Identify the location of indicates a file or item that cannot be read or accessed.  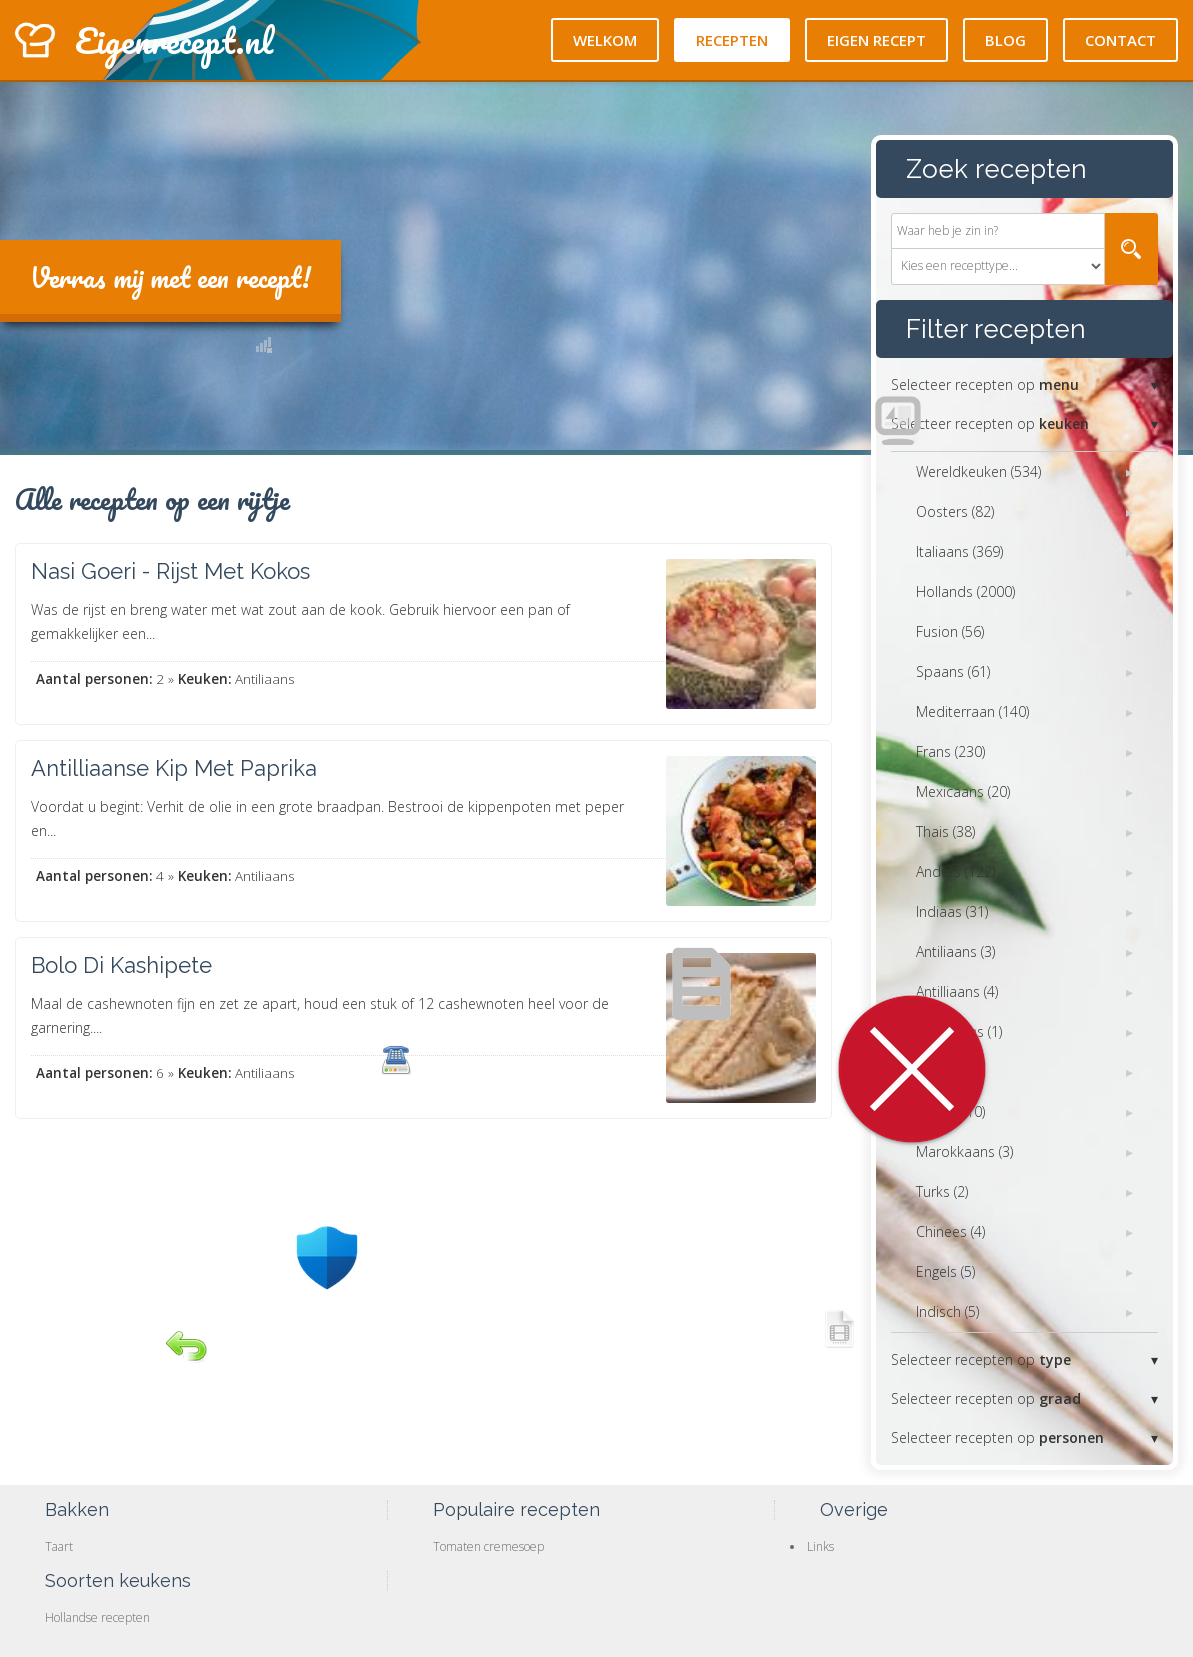
(912, 1069).